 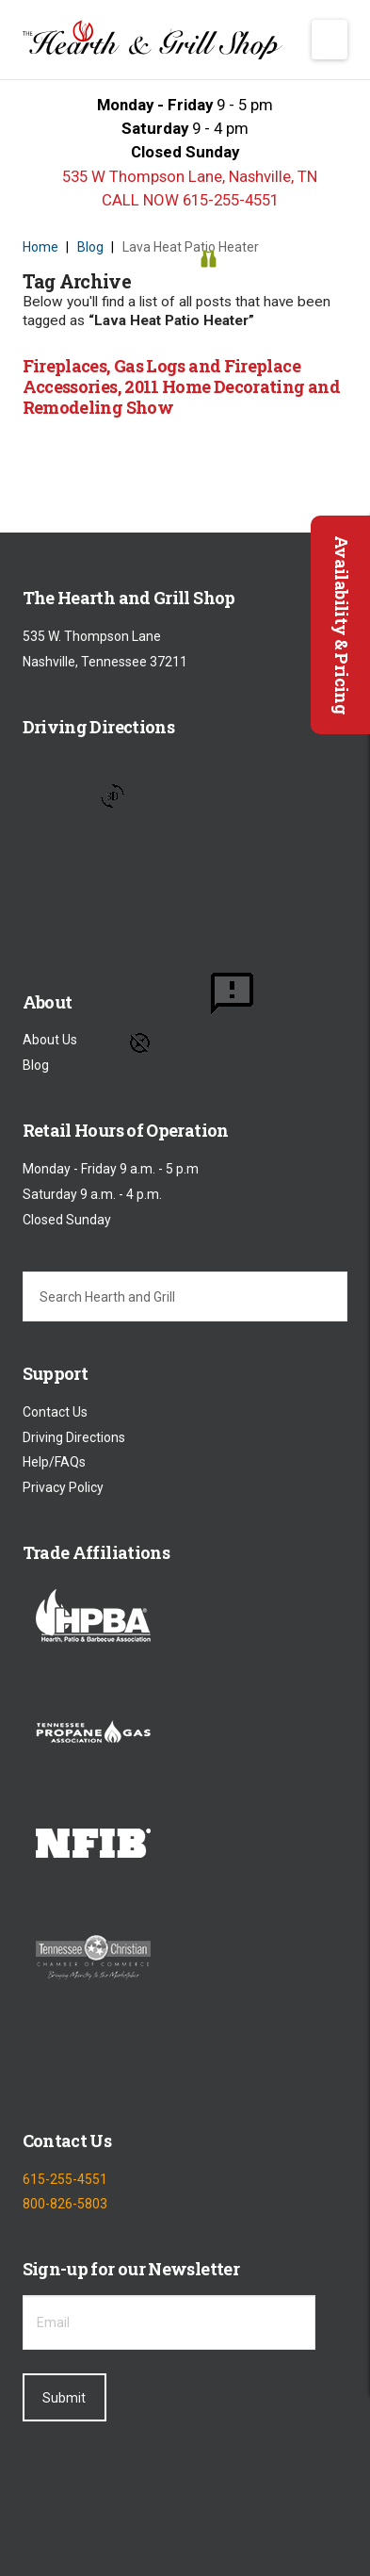 I want to click on disable compass or navigation features, so click(x=139, y=1042).